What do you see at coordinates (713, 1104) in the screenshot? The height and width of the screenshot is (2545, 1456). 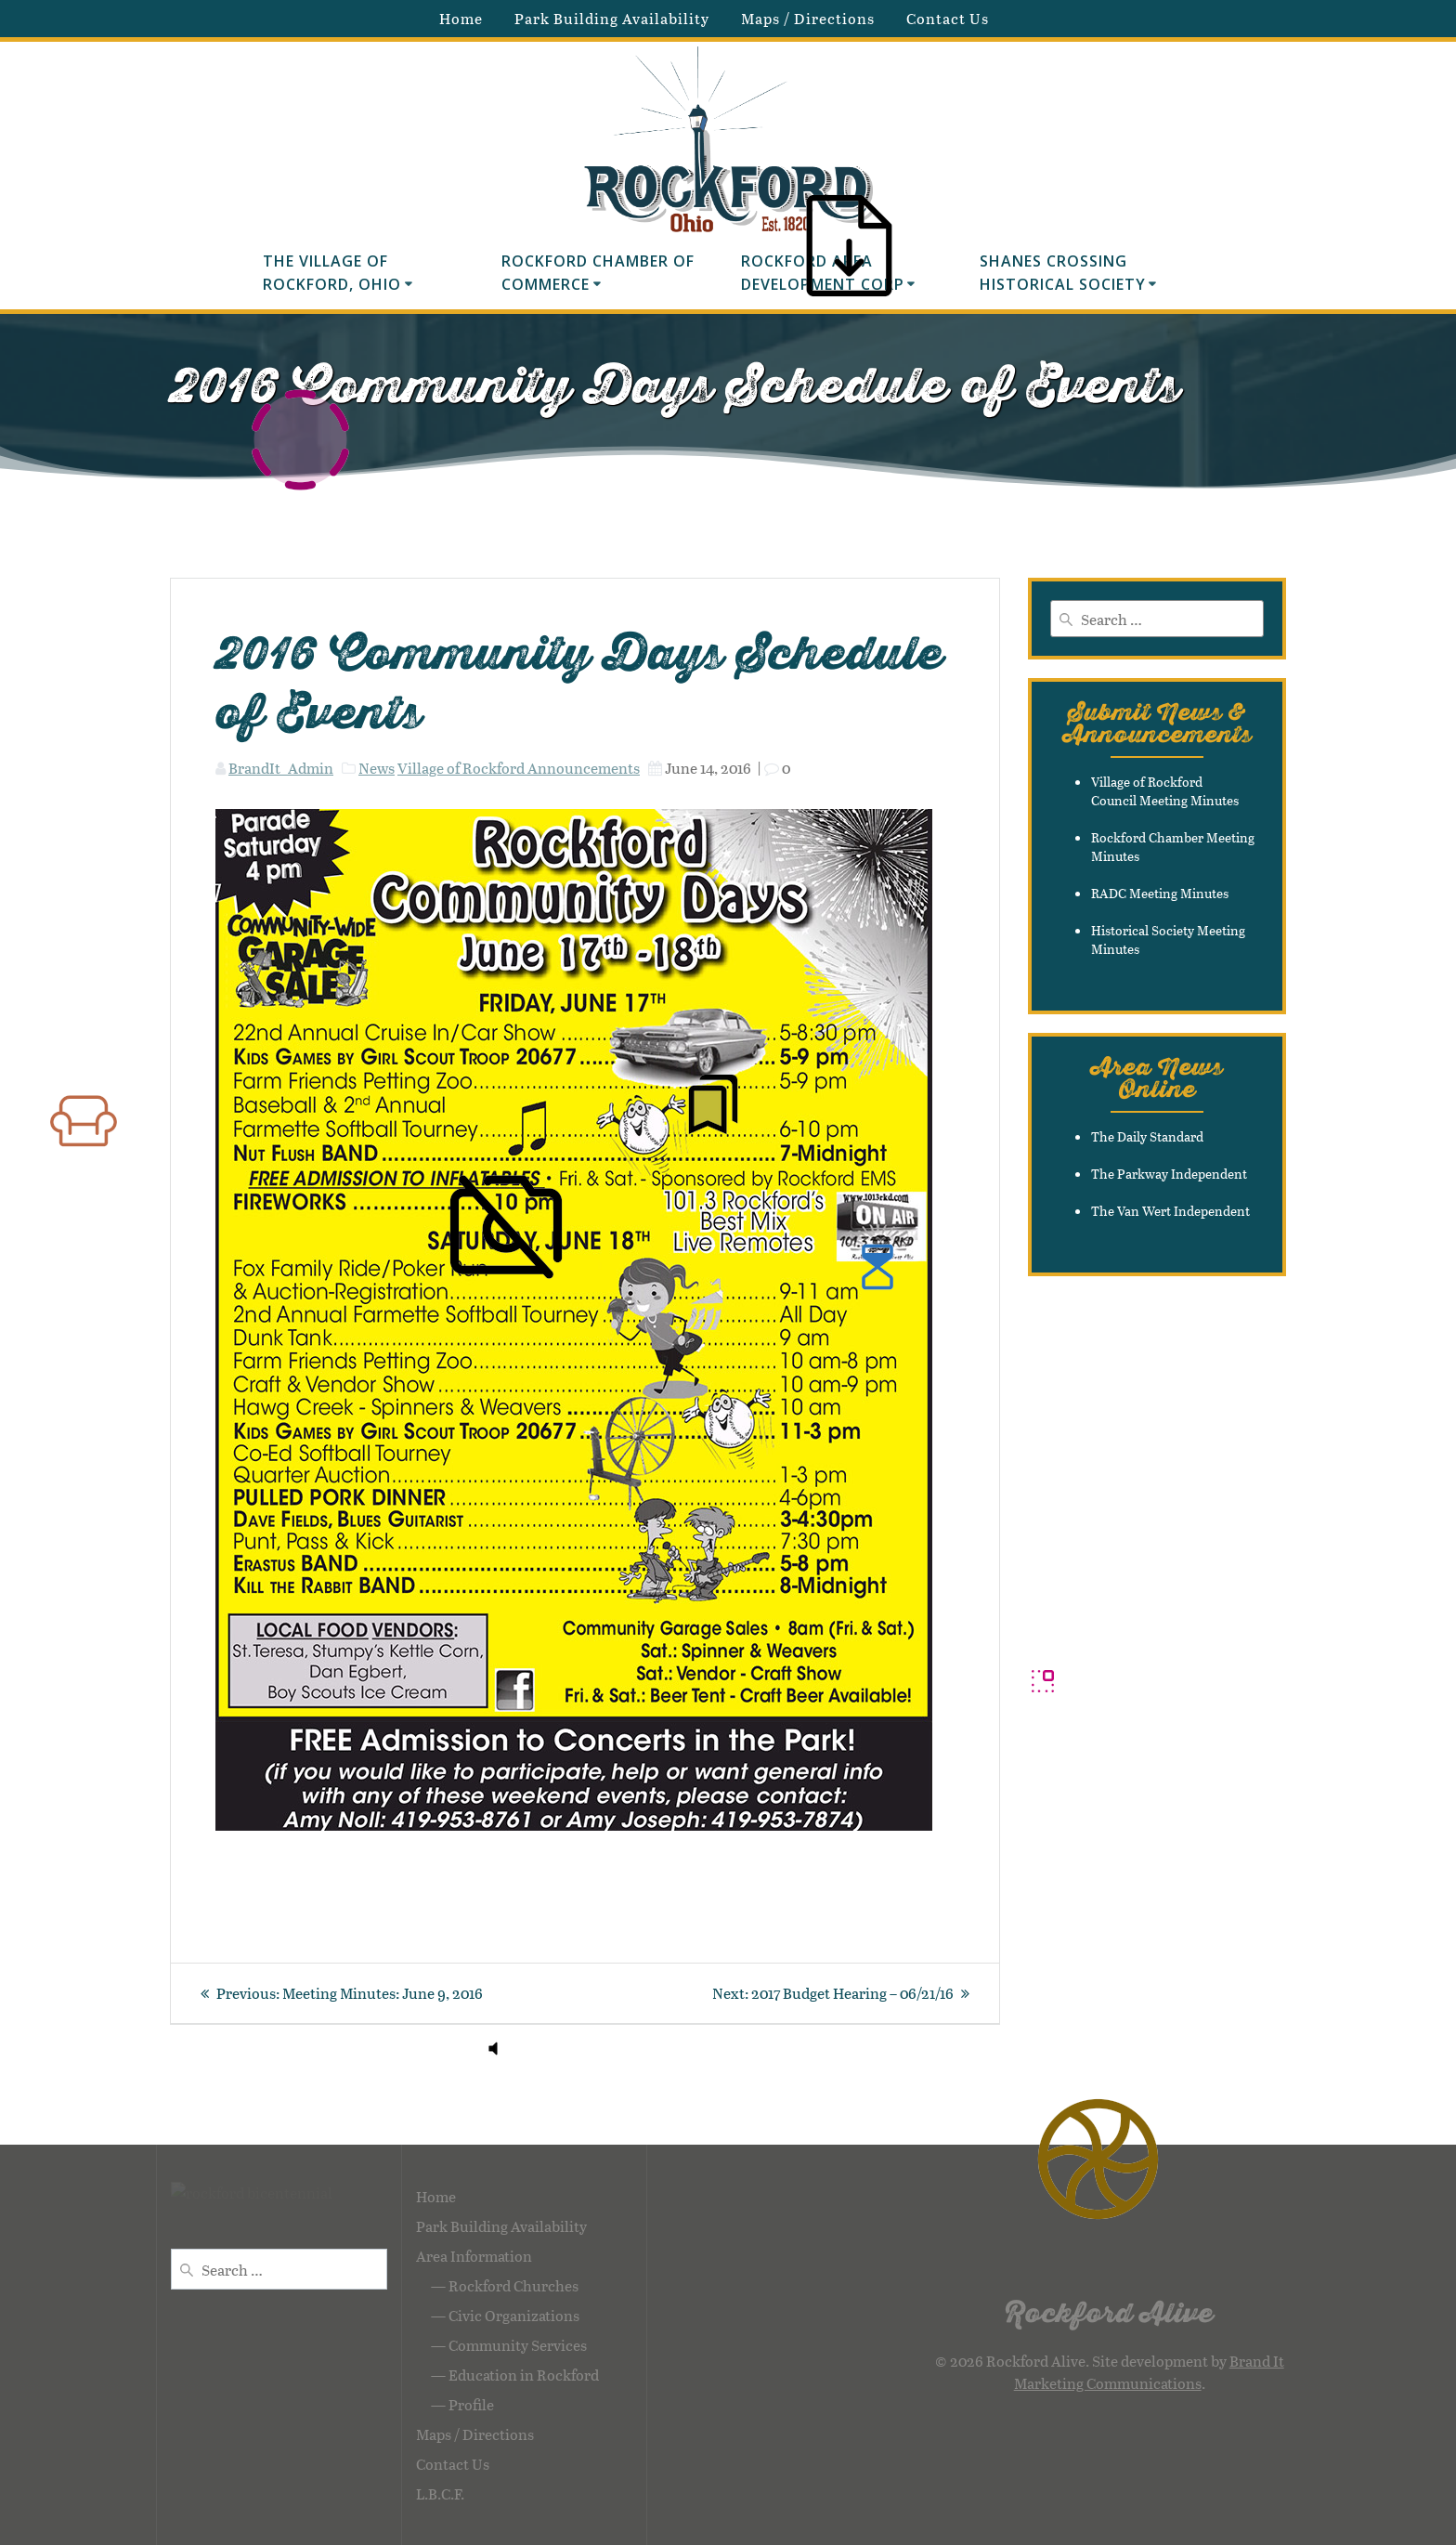 I see `view your saved bookmarks` at bounding box center [713, 1104].